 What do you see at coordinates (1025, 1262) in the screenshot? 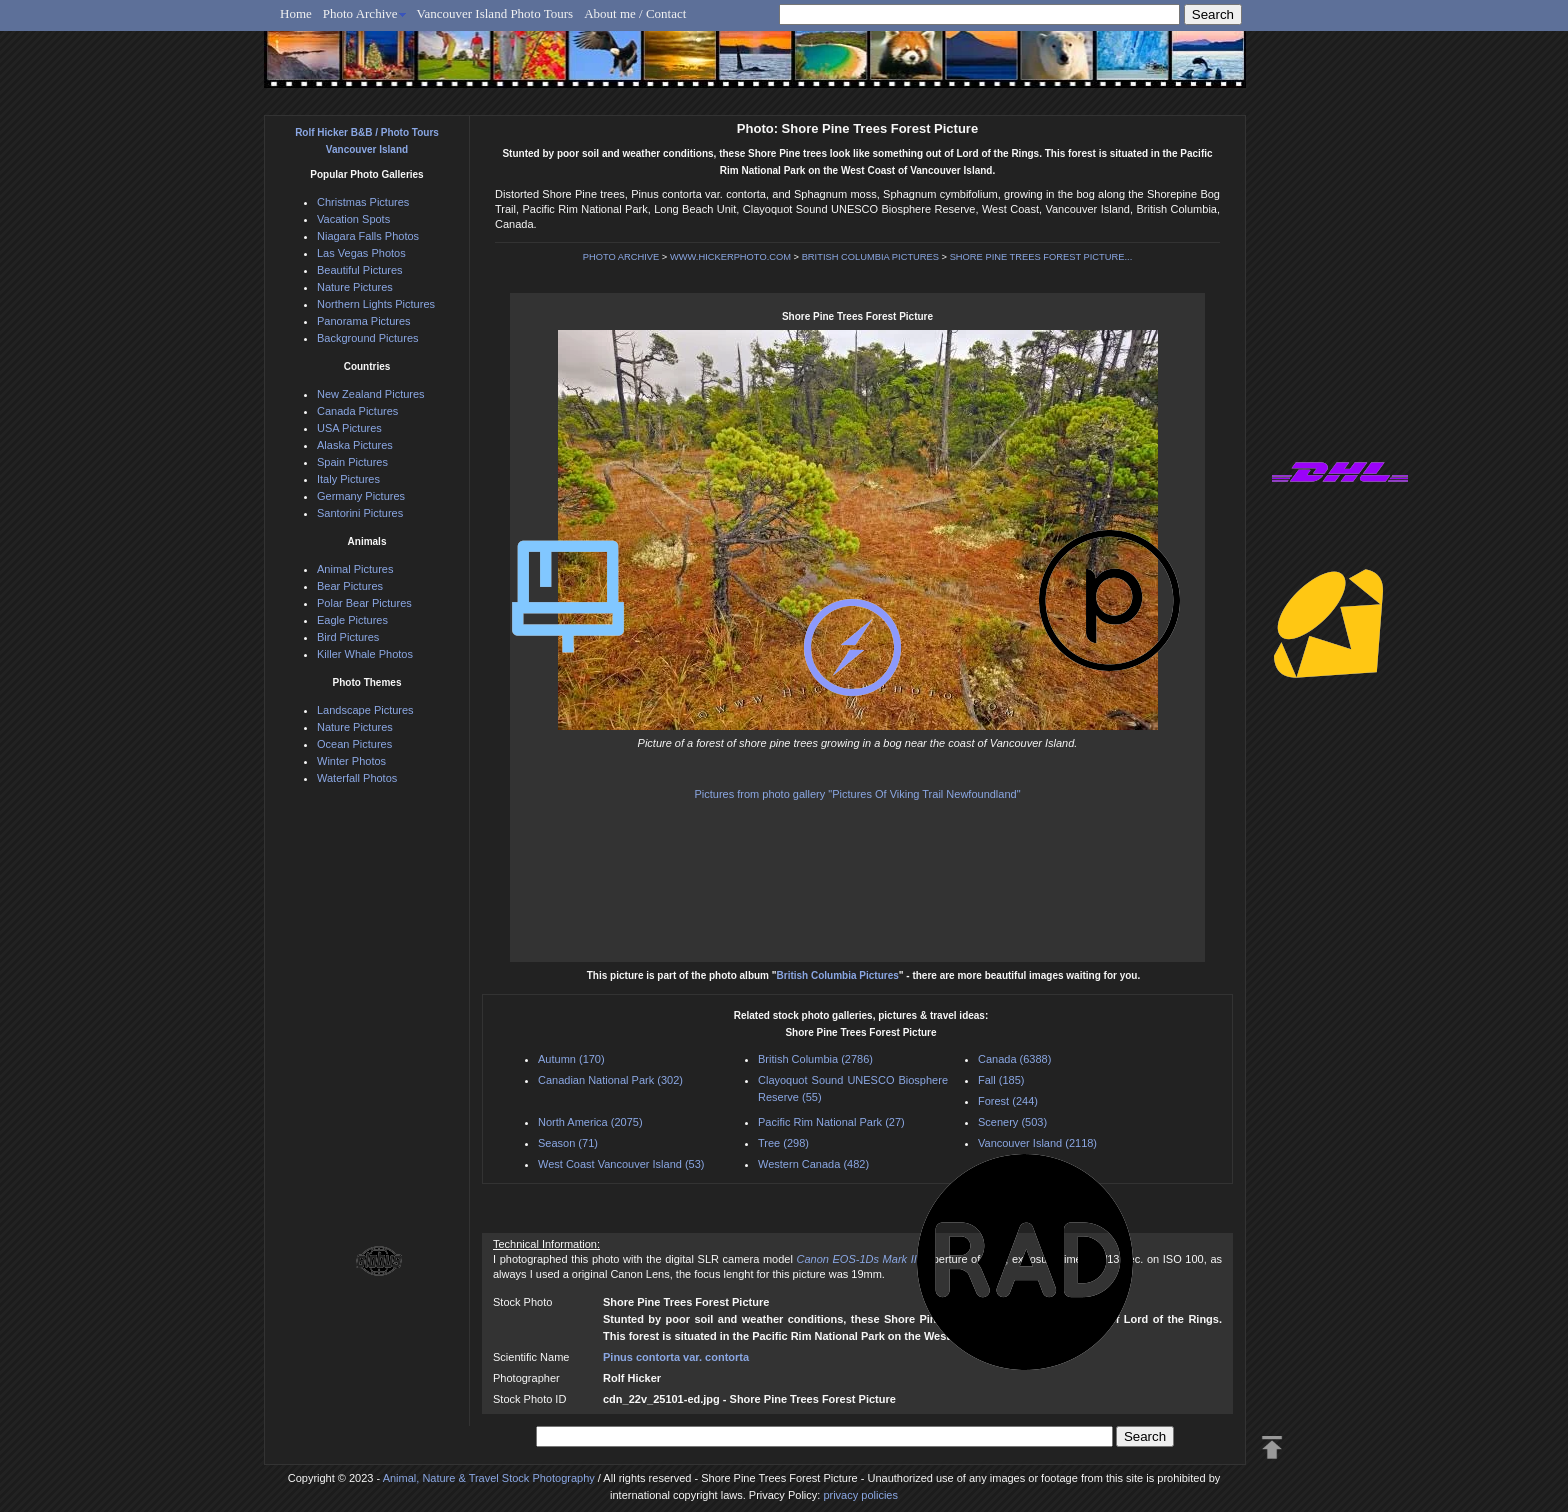
I see `launch RAD Studio application` at bounding box center [1025, 1262].